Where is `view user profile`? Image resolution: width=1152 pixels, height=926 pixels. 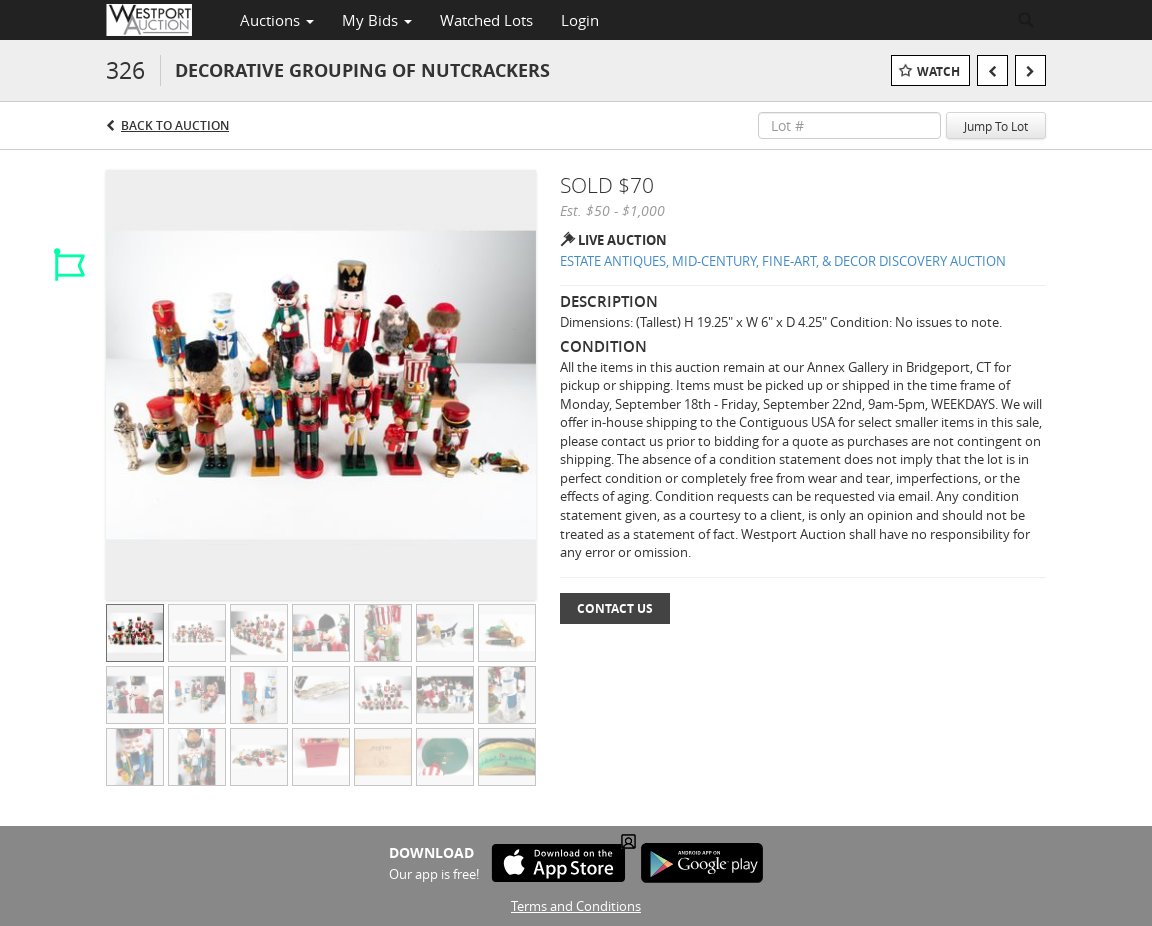
view user profile is located at coordinates (628, 841).